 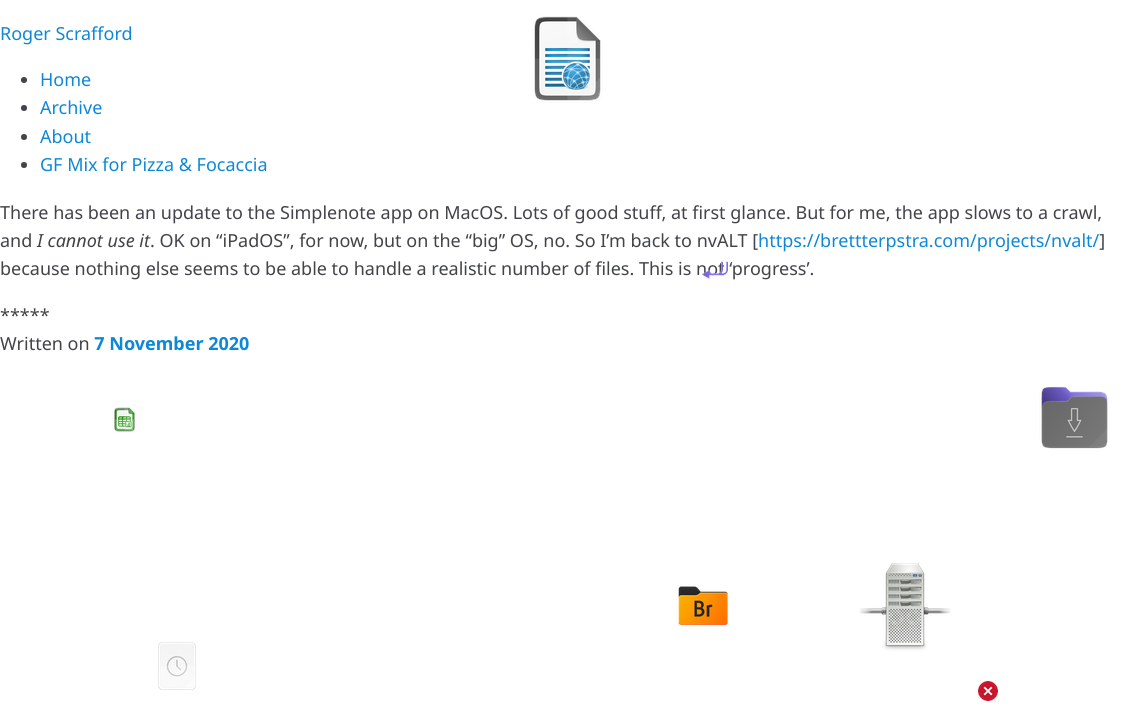 I want to click on reply to all recipients in an email thread, so click(x=714, y=268).